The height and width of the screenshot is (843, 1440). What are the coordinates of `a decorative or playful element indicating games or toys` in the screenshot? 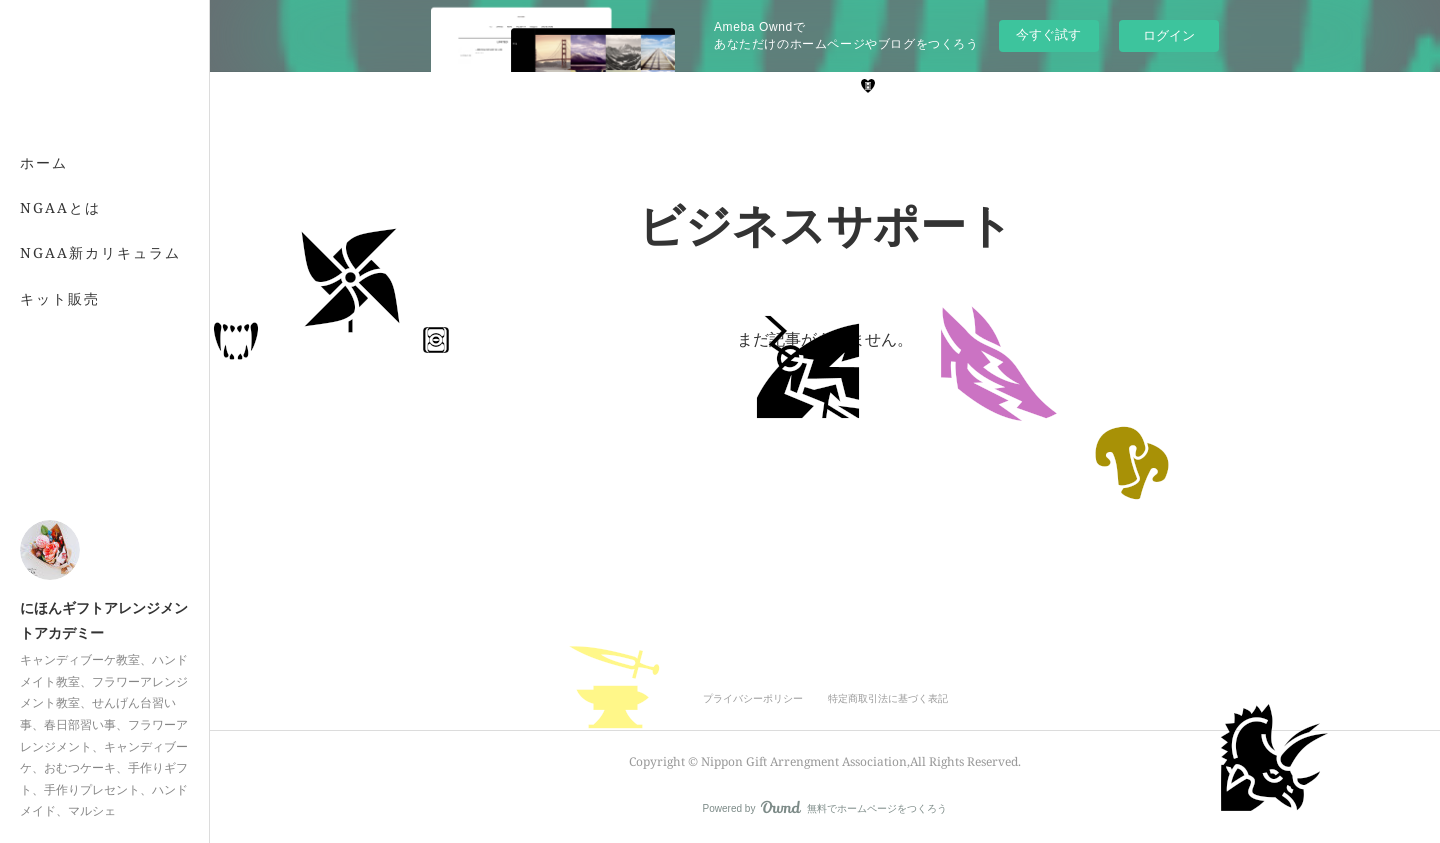 It's located at (350, 277).